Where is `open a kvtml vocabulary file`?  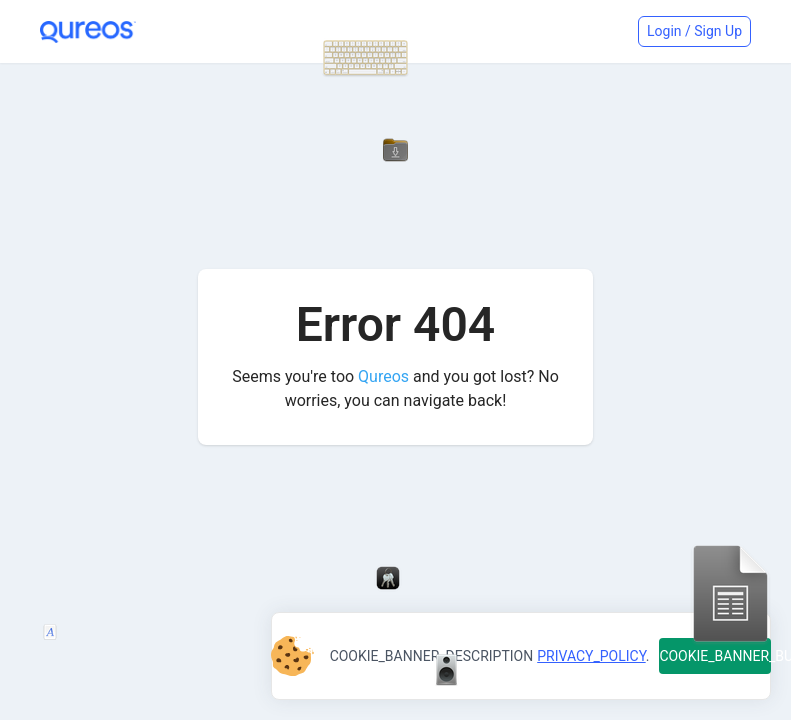 open a kvtml vocabulary file is located at coordinates (730, 595).